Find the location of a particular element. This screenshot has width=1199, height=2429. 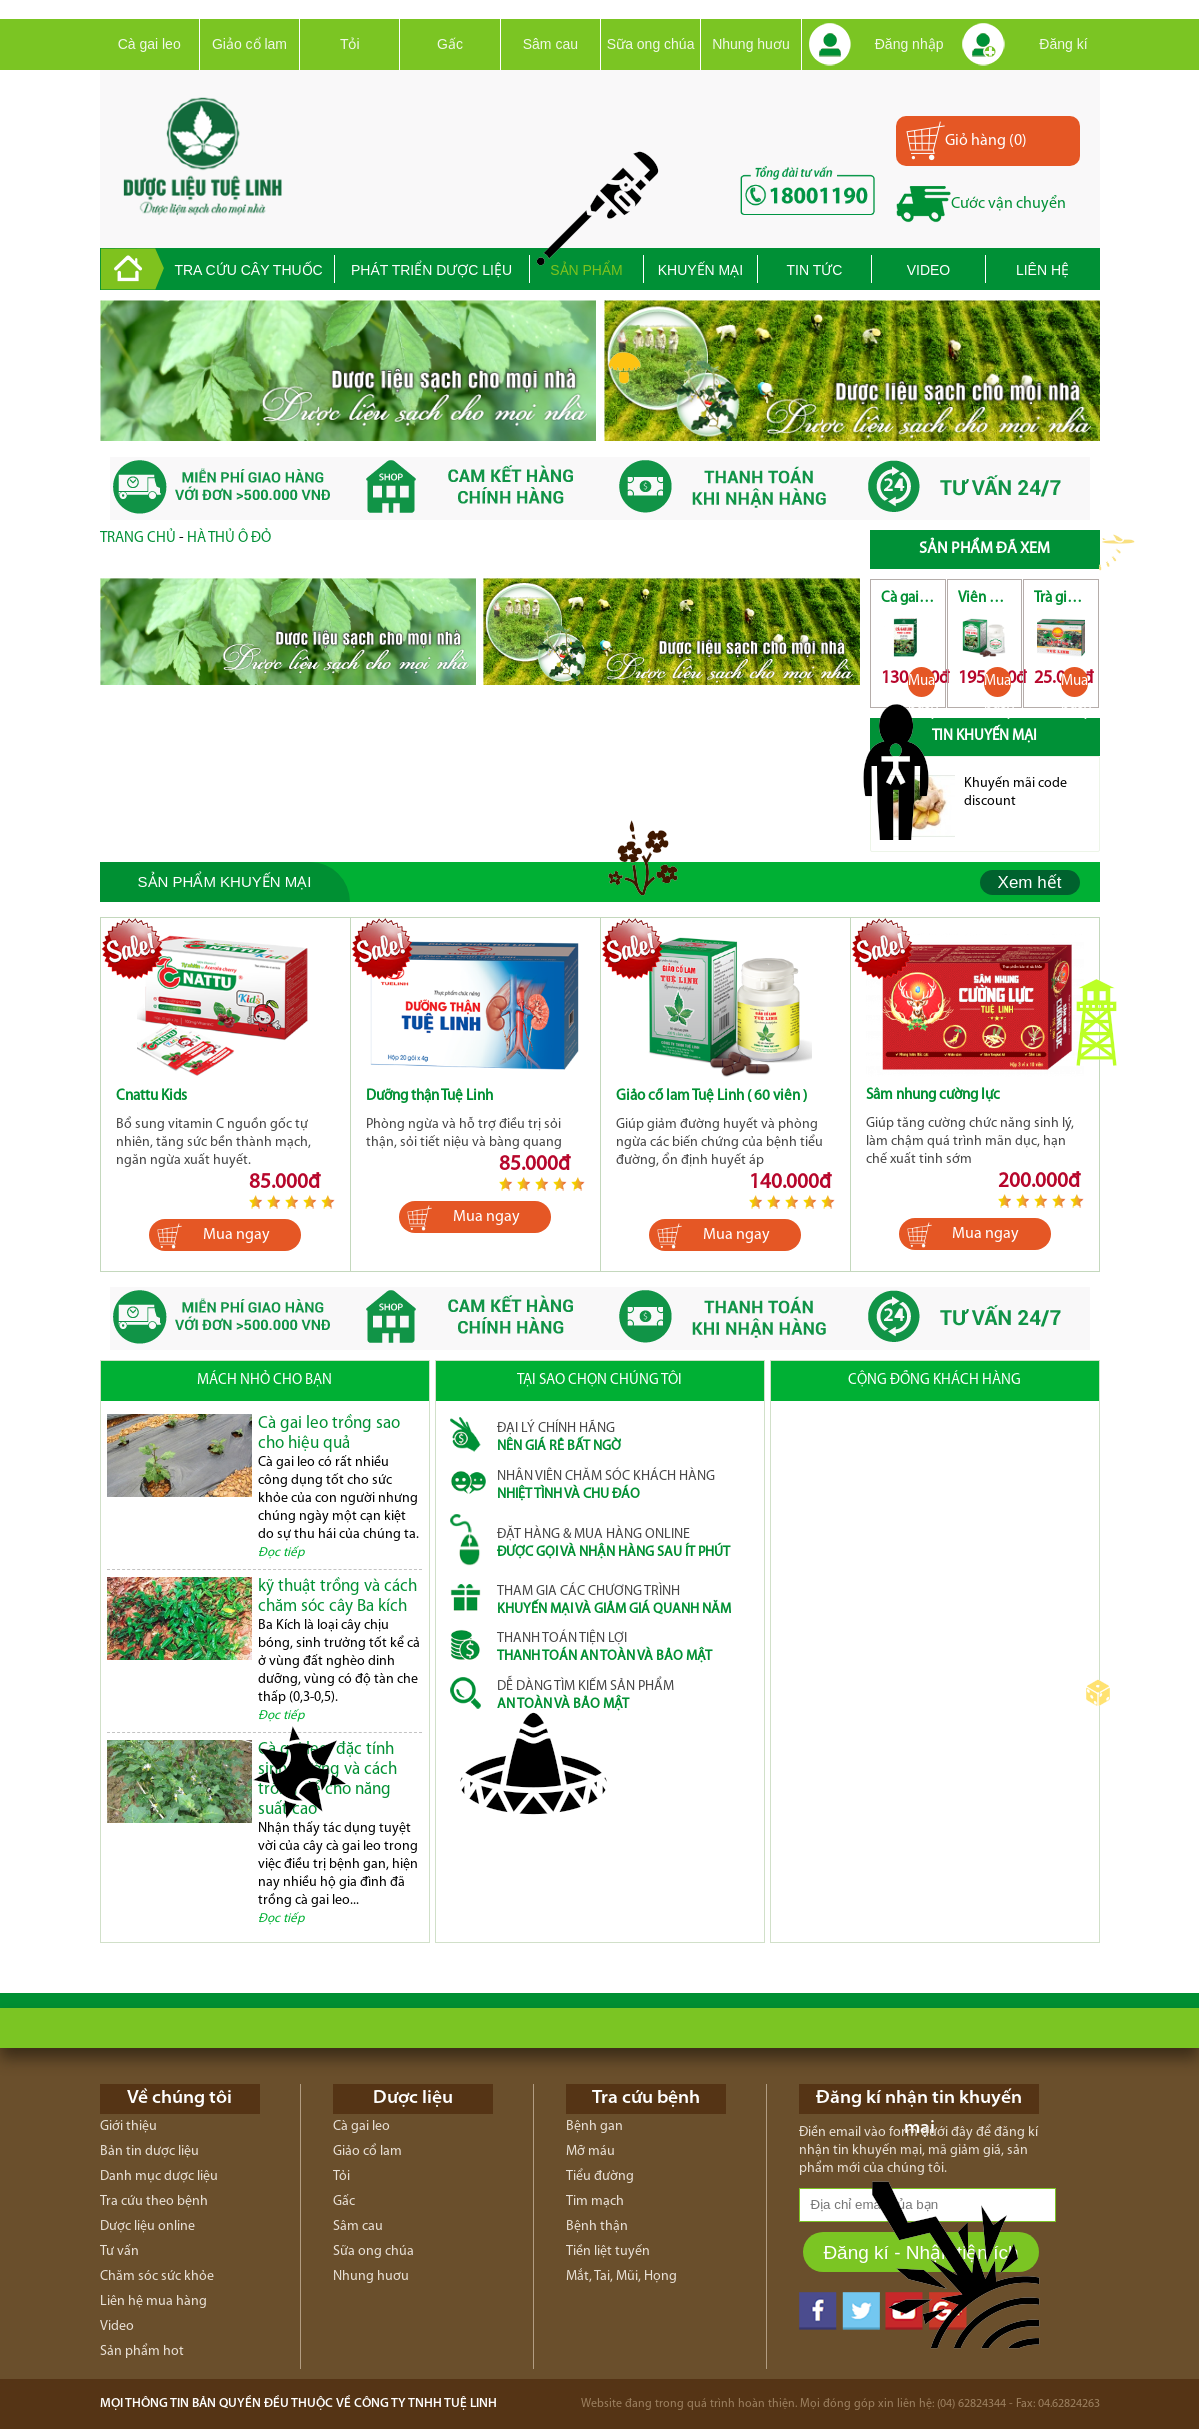

flax plant icon for crafting or farming games is located at coordinates (643, 857).